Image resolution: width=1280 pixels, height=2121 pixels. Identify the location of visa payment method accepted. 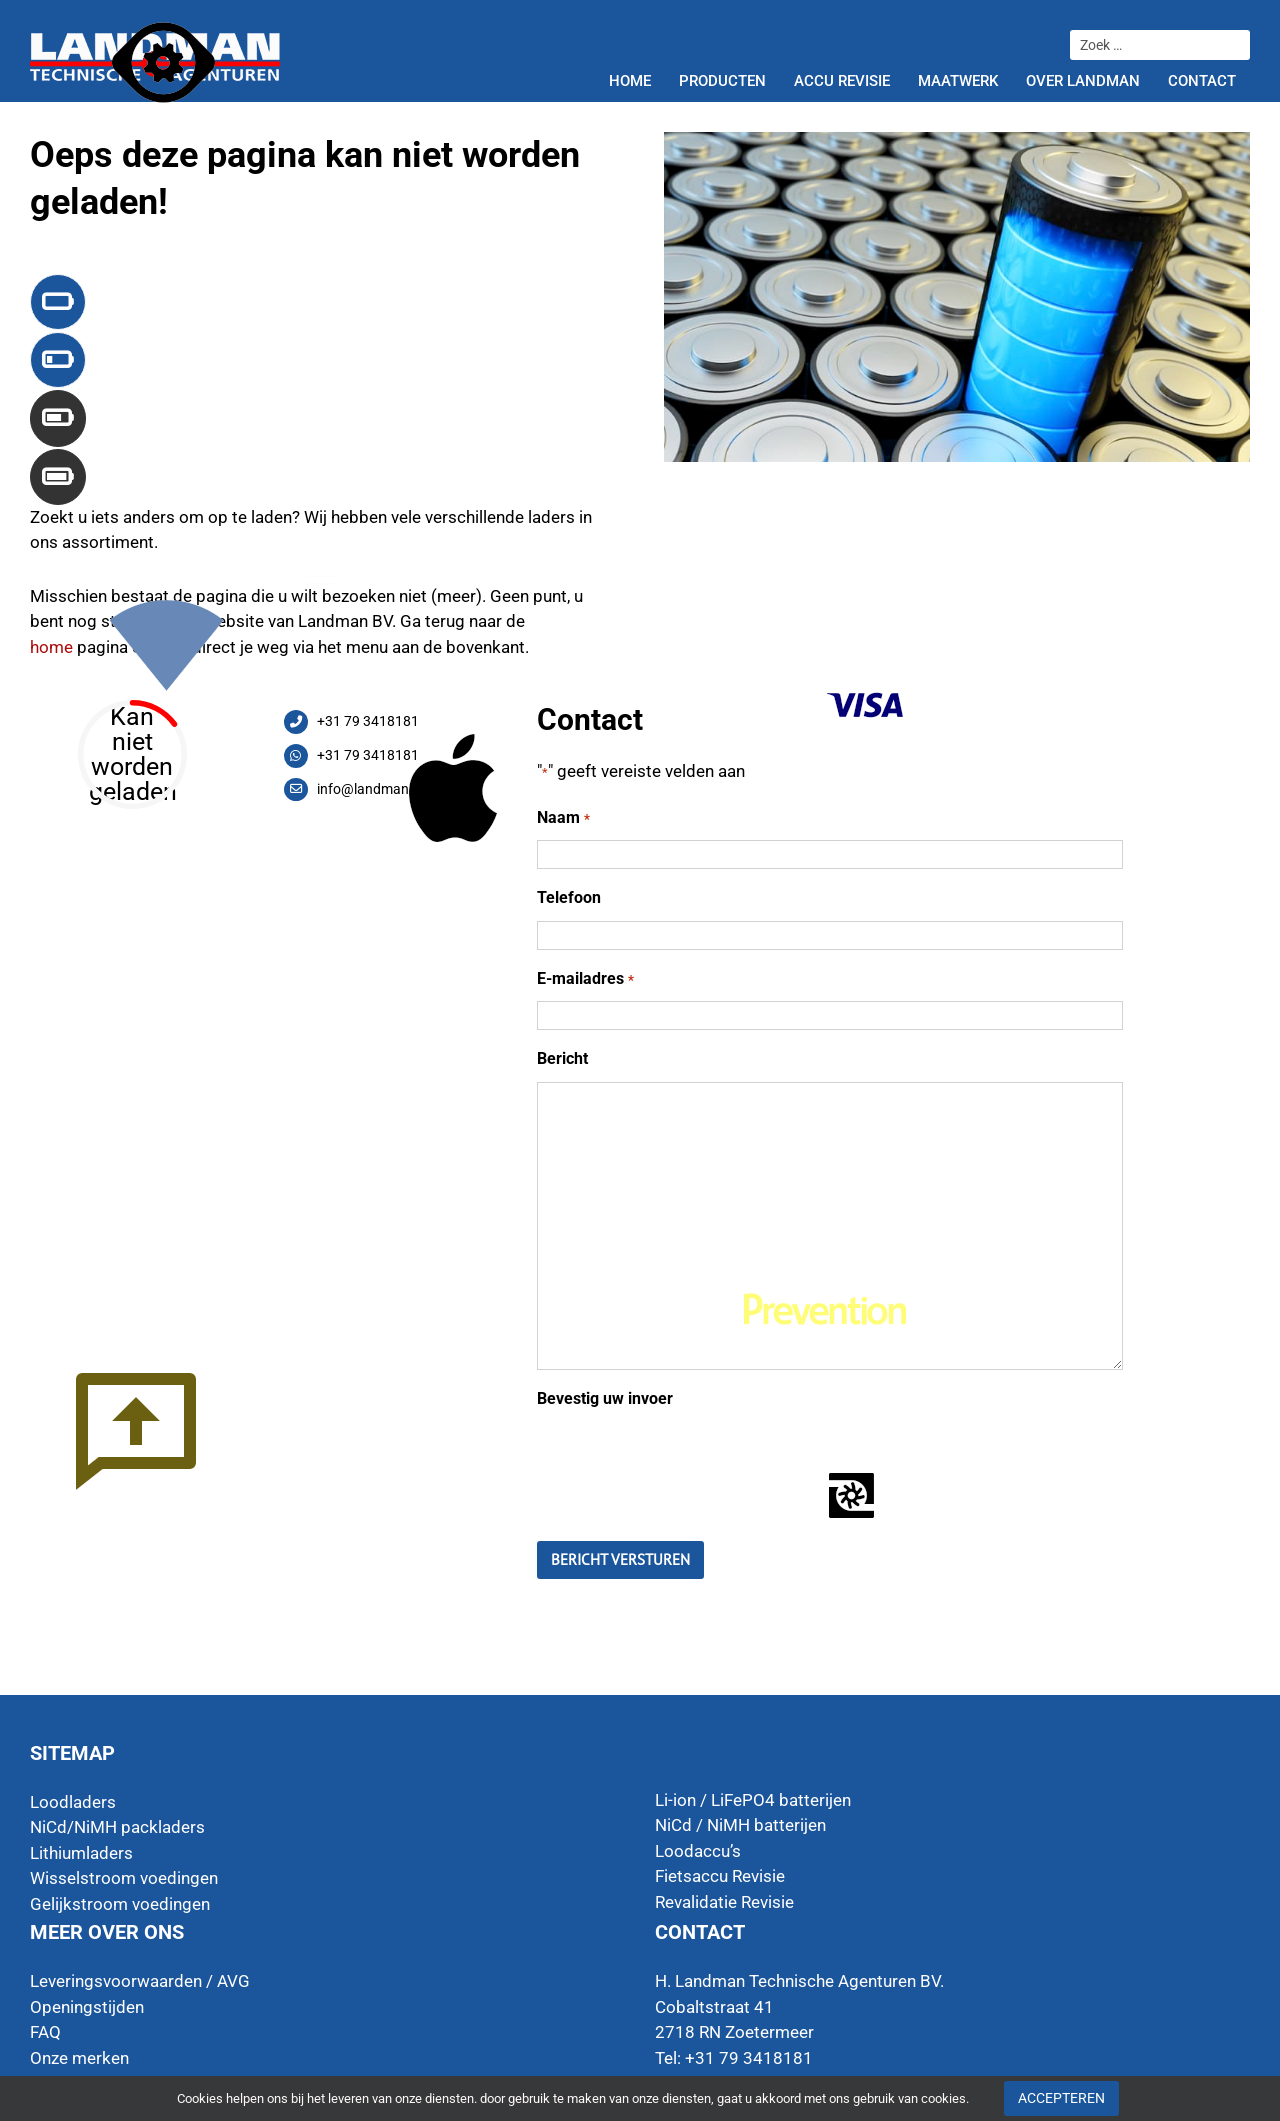
(865, 705).